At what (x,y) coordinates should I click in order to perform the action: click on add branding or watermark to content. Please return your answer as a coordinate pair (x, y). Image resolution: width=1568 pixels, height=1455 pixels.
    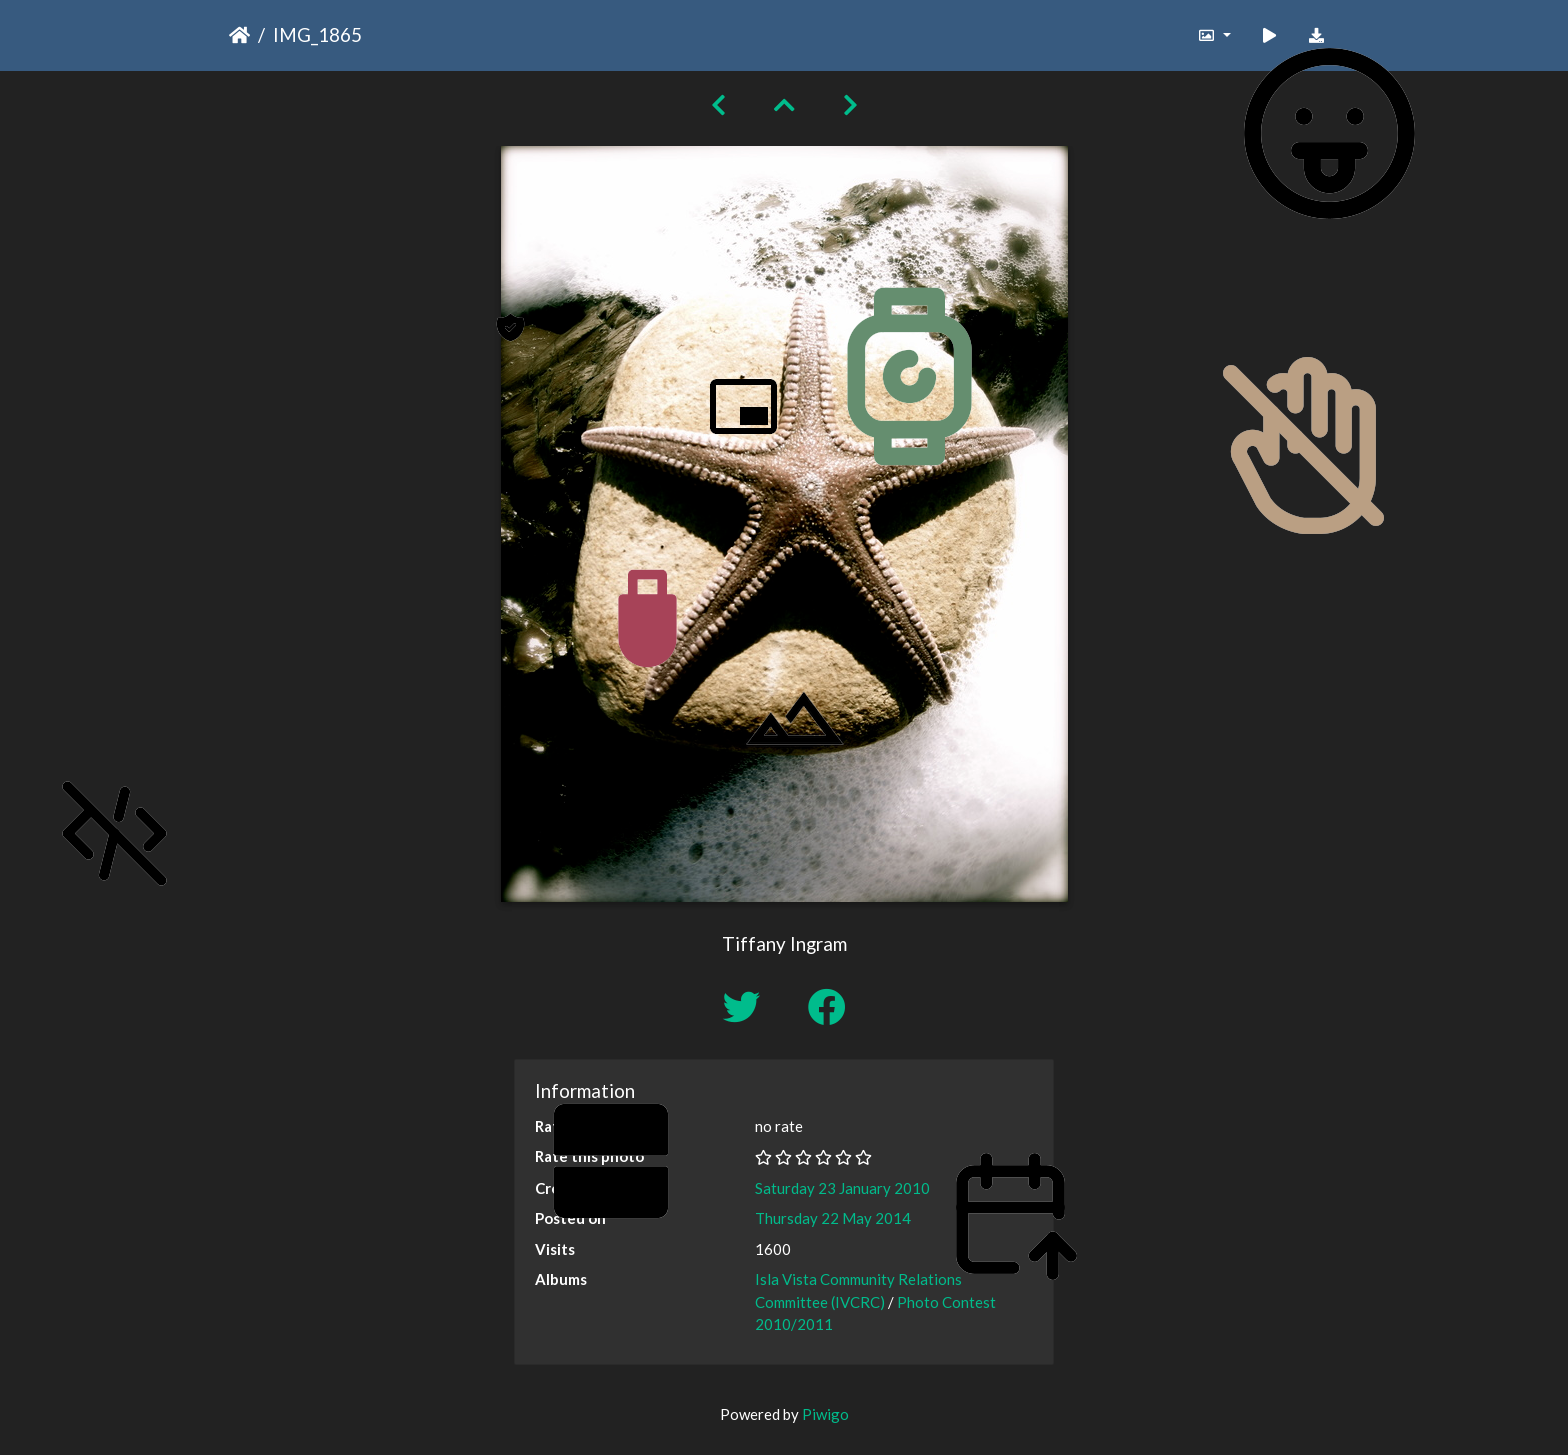
    Looking at the image, I should click on (743, 406).